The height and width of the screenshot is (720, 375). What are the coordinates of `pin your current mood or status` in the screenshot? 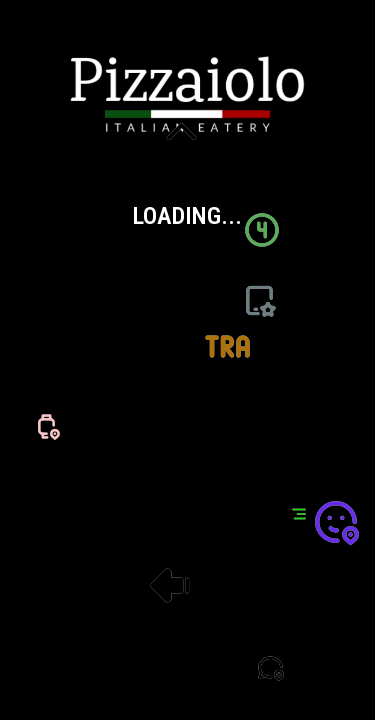 It's located at (336, 522).